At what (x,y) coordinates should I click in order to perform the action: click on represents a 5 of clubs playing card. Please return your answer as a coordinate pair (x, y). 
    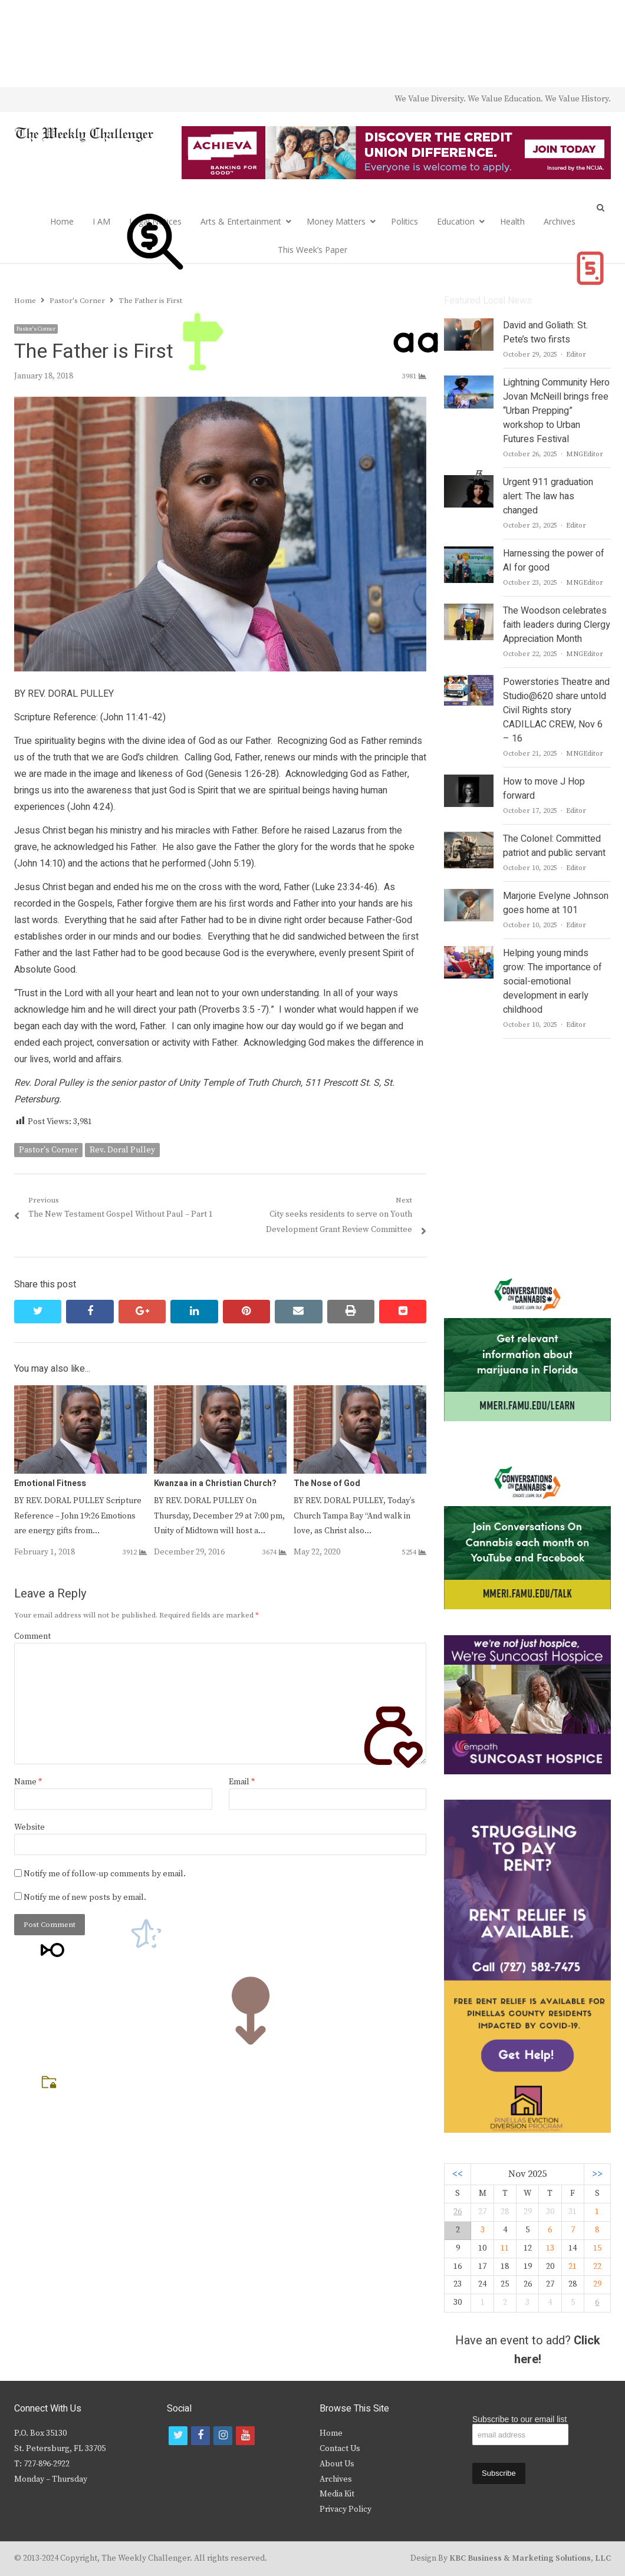
    Looking at the image, I should click on (590, 268).